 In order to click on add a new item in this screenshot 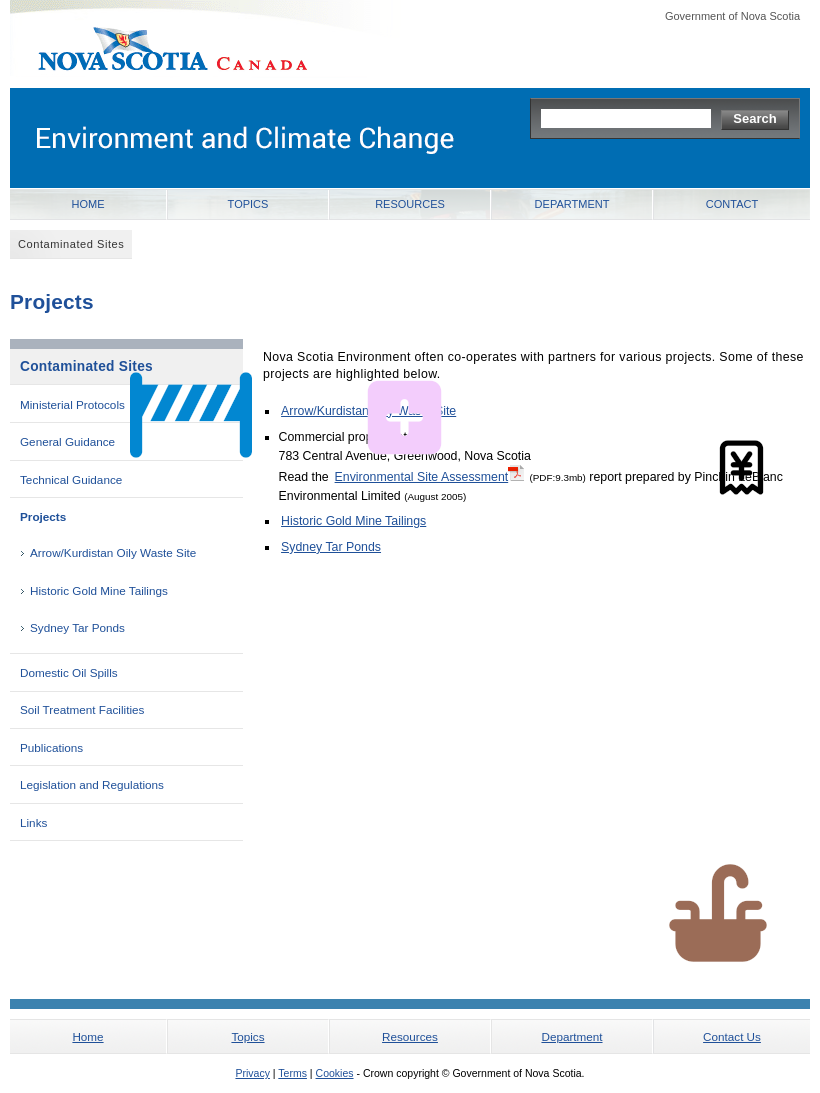, I will do `click(404, 417)`.